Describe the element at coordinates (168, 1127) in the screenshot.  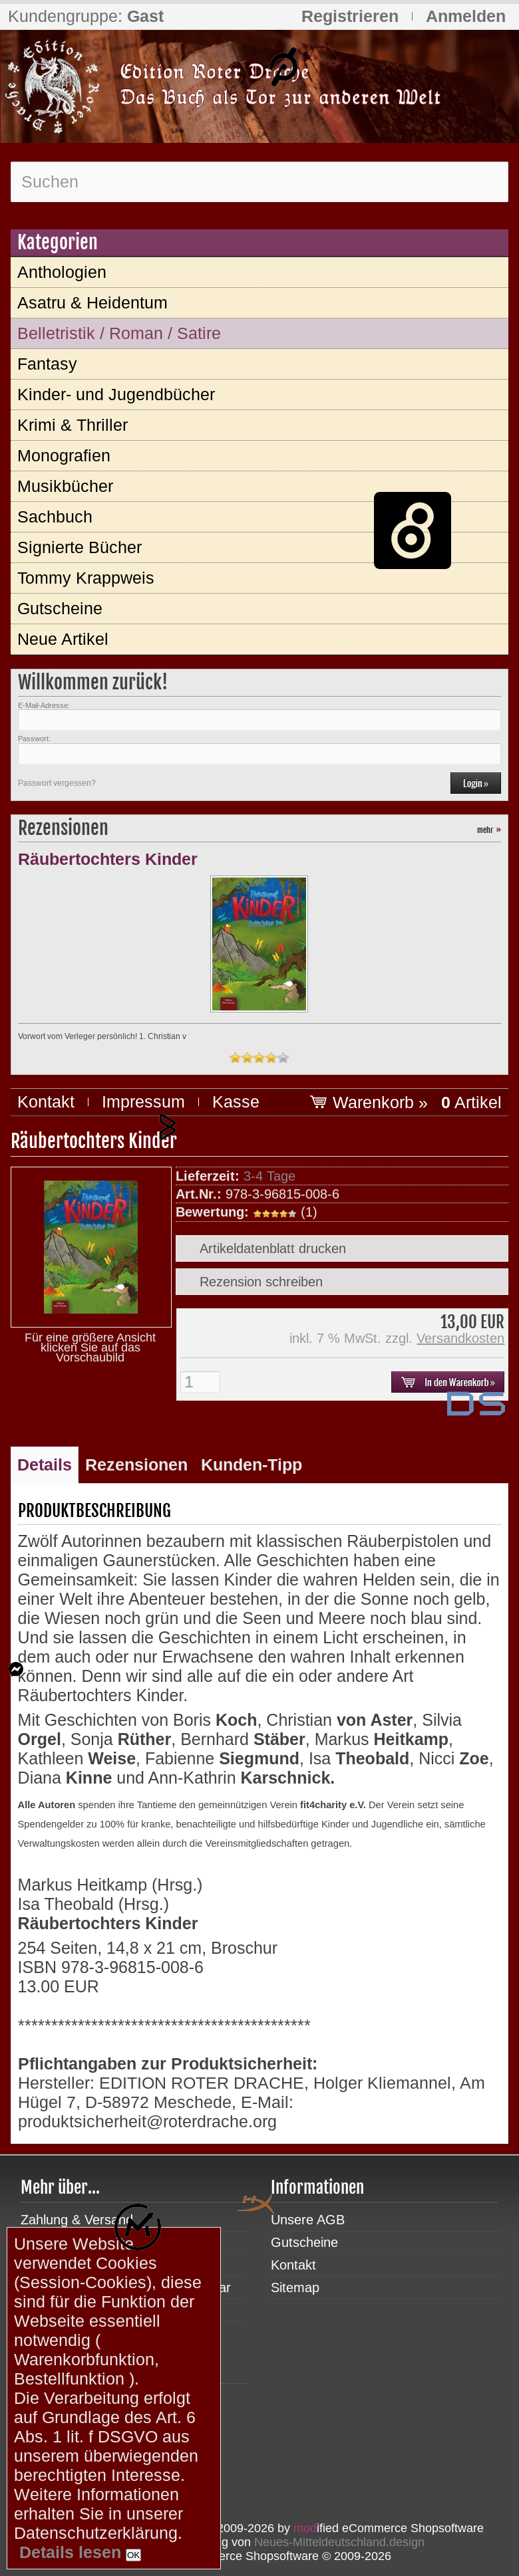
I see `BMC Software company logo` at that location.